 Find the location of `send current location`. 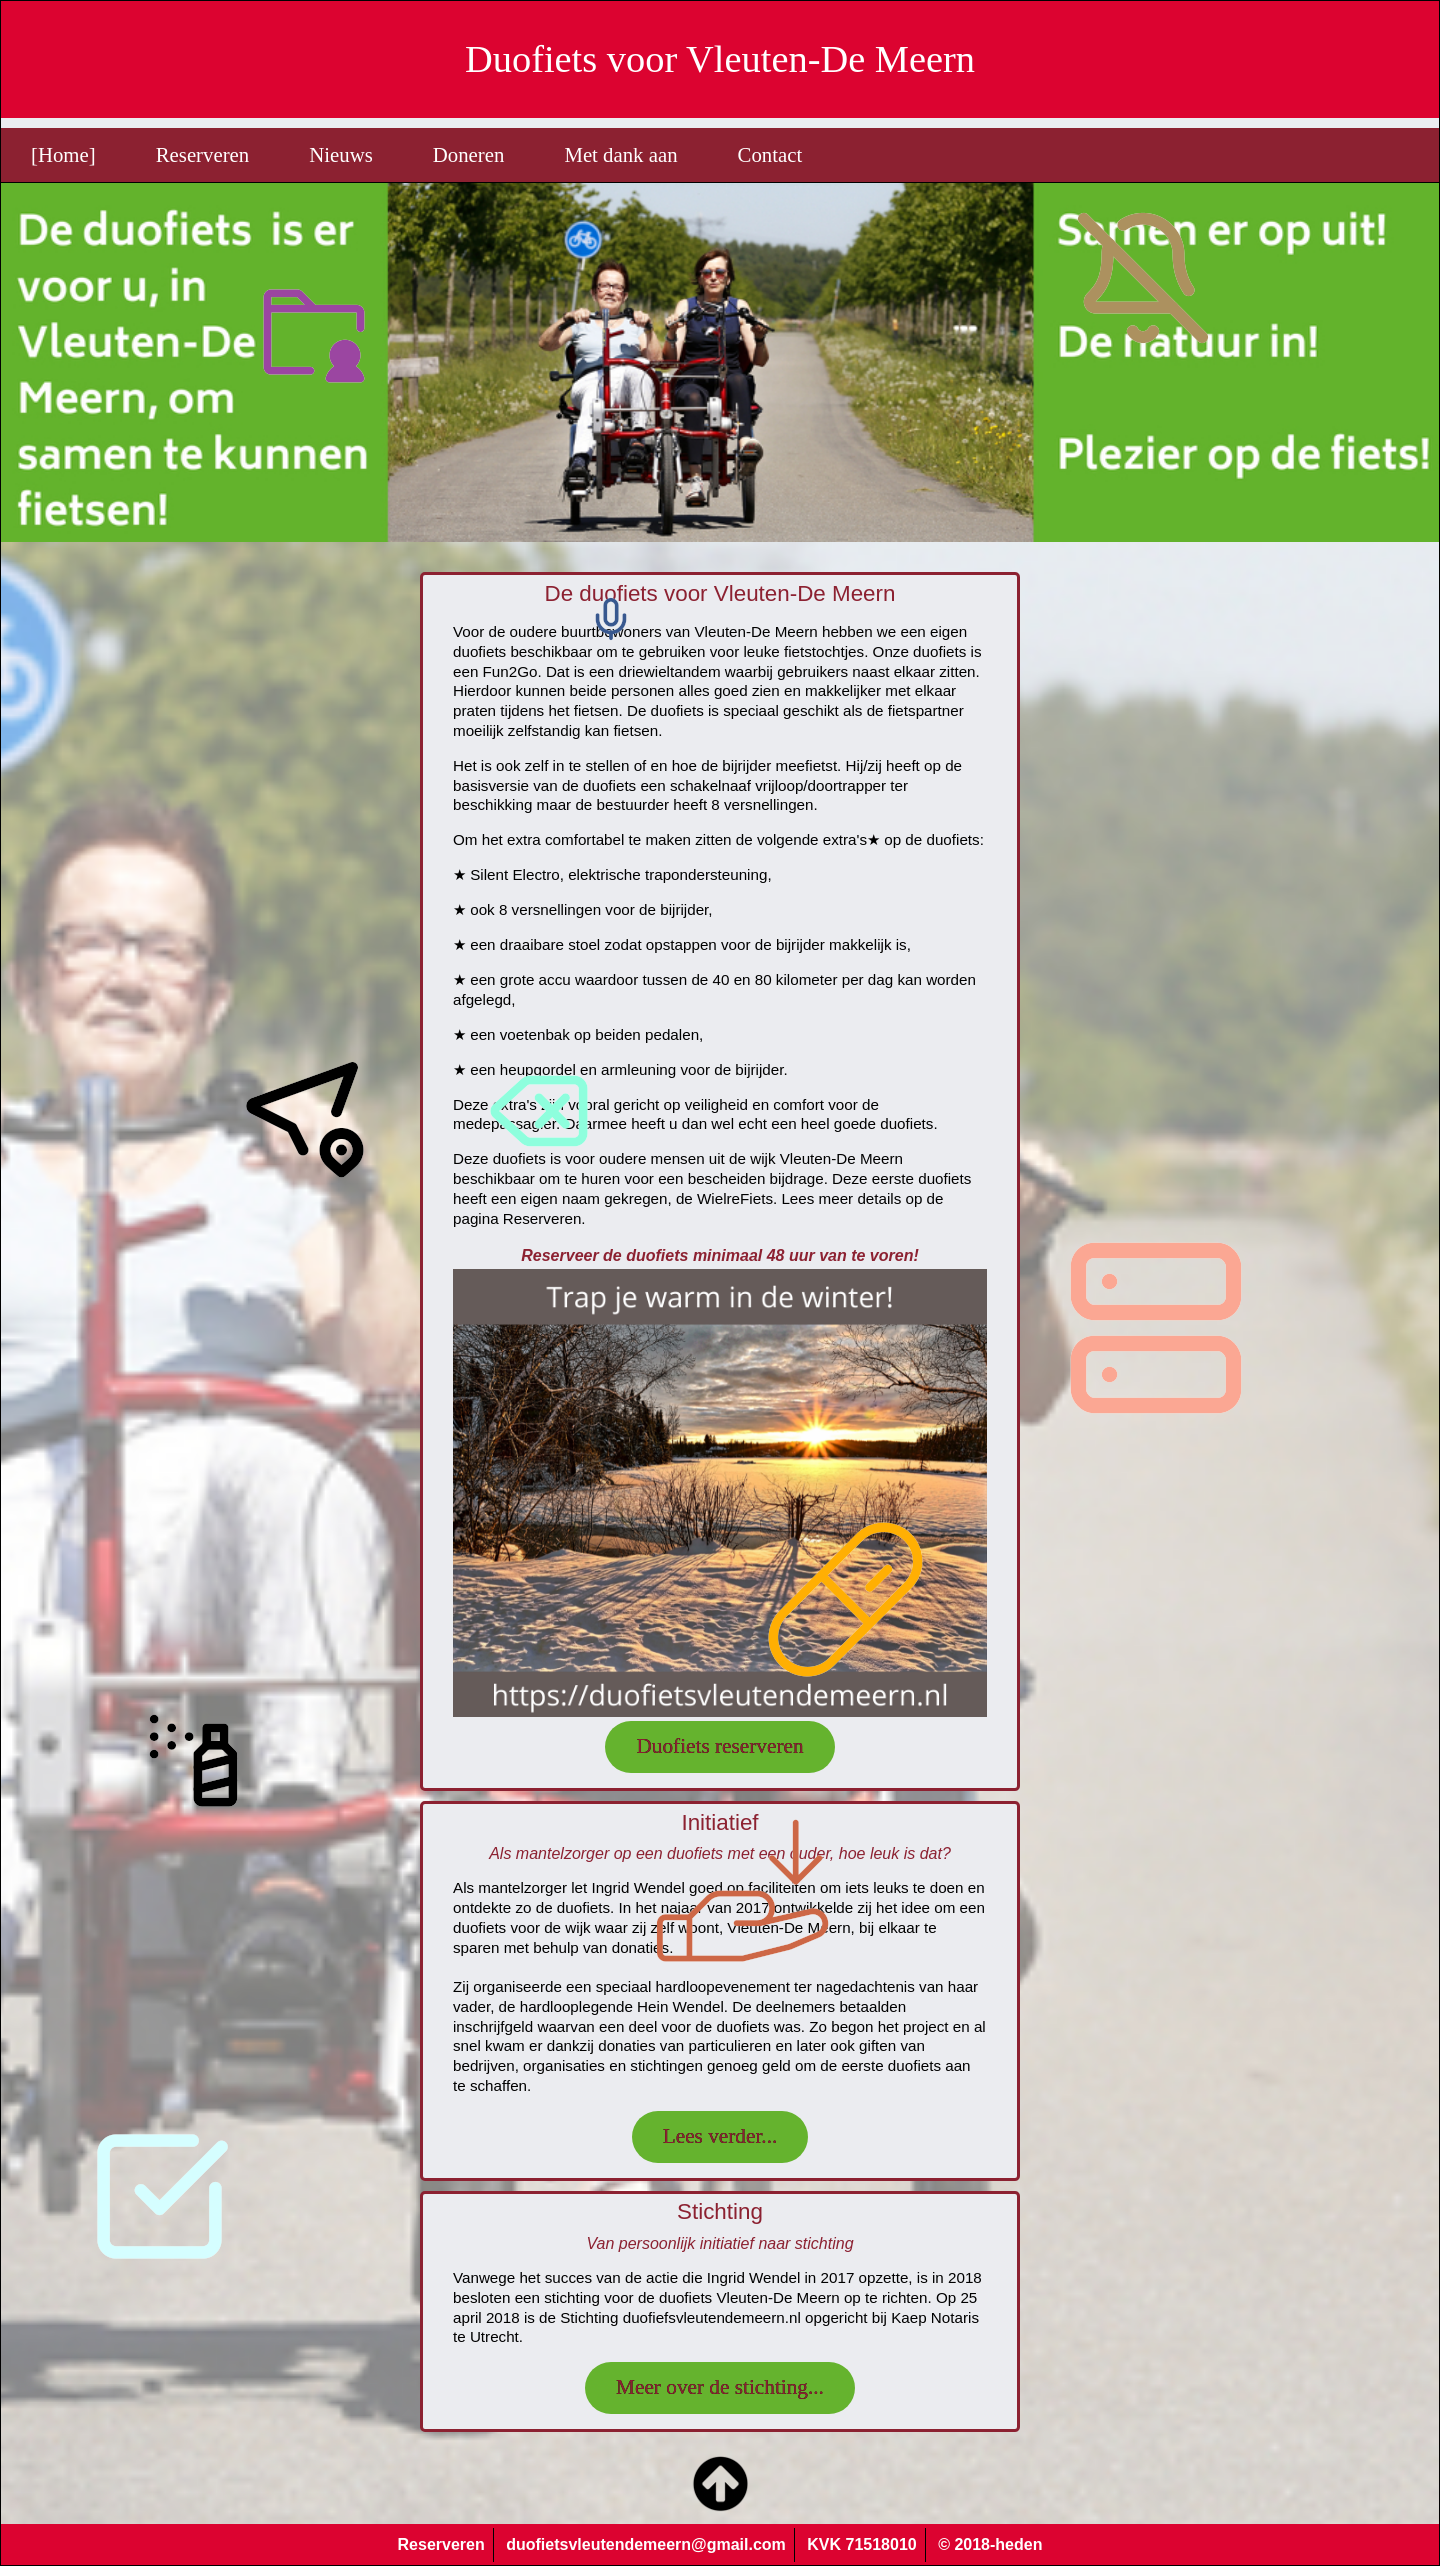

send current location is located at coordinates (303, 1117).